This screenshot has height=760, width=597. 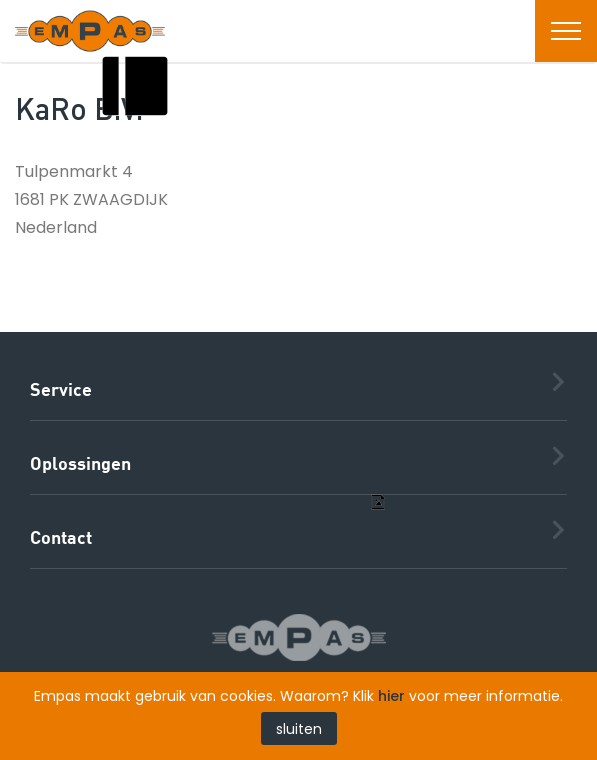 What do you see at coordinates (378, 502) in the screenshot?
I see `view image file` at bounding box center [378, 502].